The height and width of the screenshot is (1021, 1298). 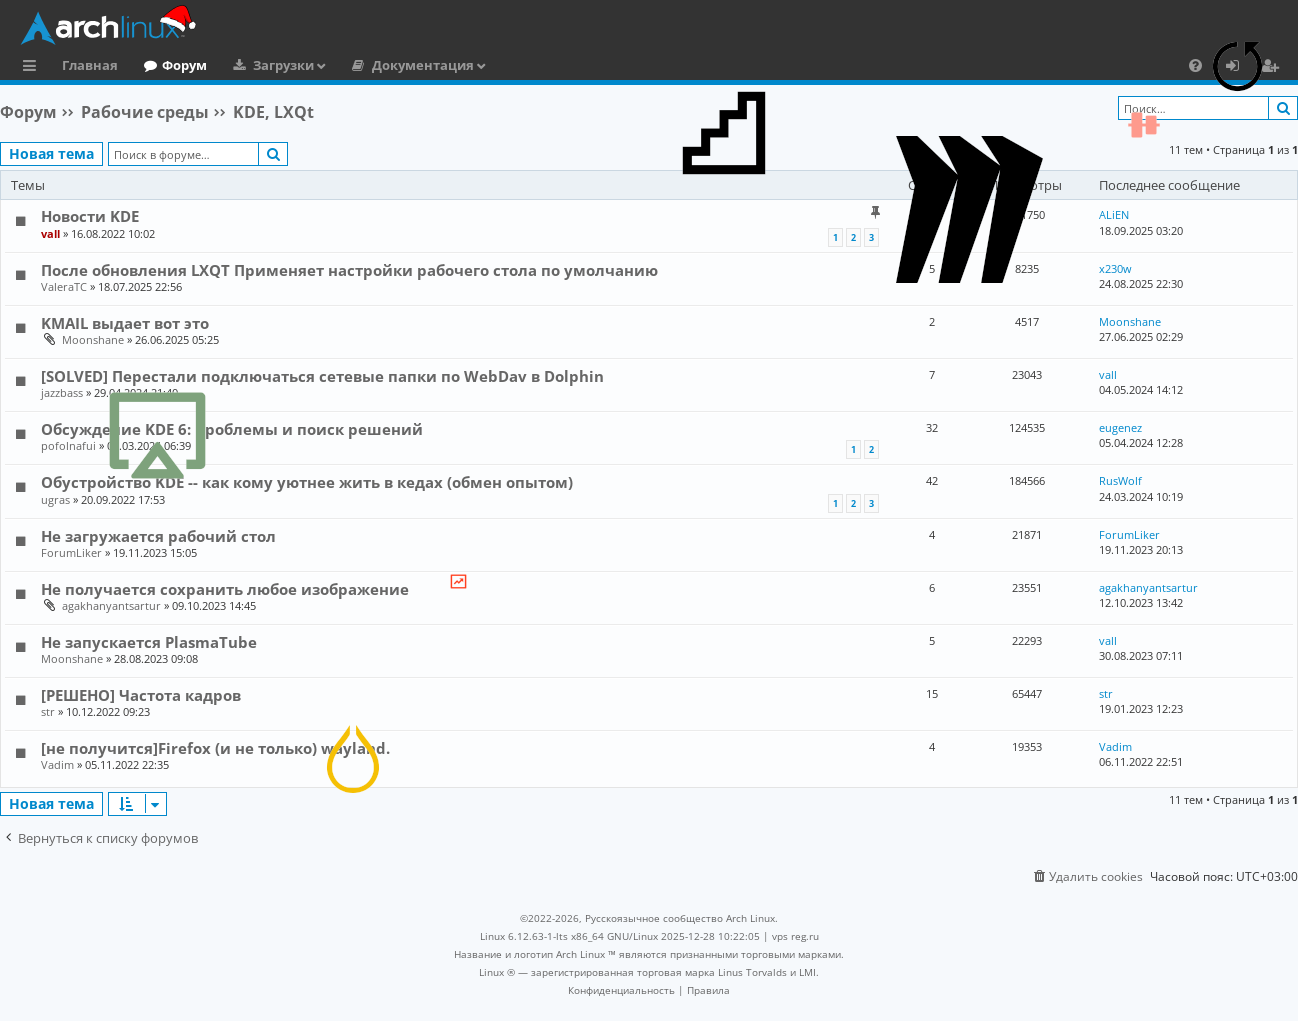 What do you see at coordinates (724, 133) in the screenshot?
I see `indicates stairs or stairway access` at bounding box center [724, 133].